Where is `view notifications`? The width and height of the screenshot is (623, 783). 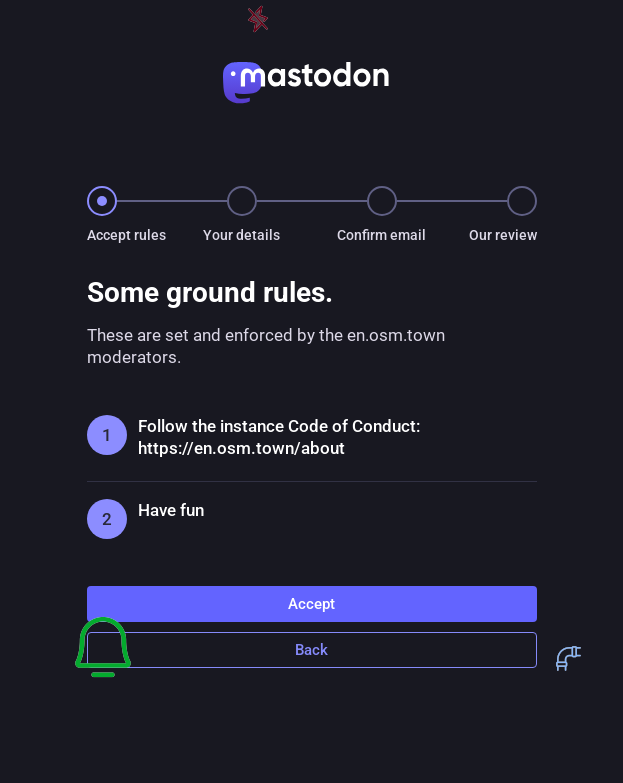
view notifications is located at coordinates (103, 647).